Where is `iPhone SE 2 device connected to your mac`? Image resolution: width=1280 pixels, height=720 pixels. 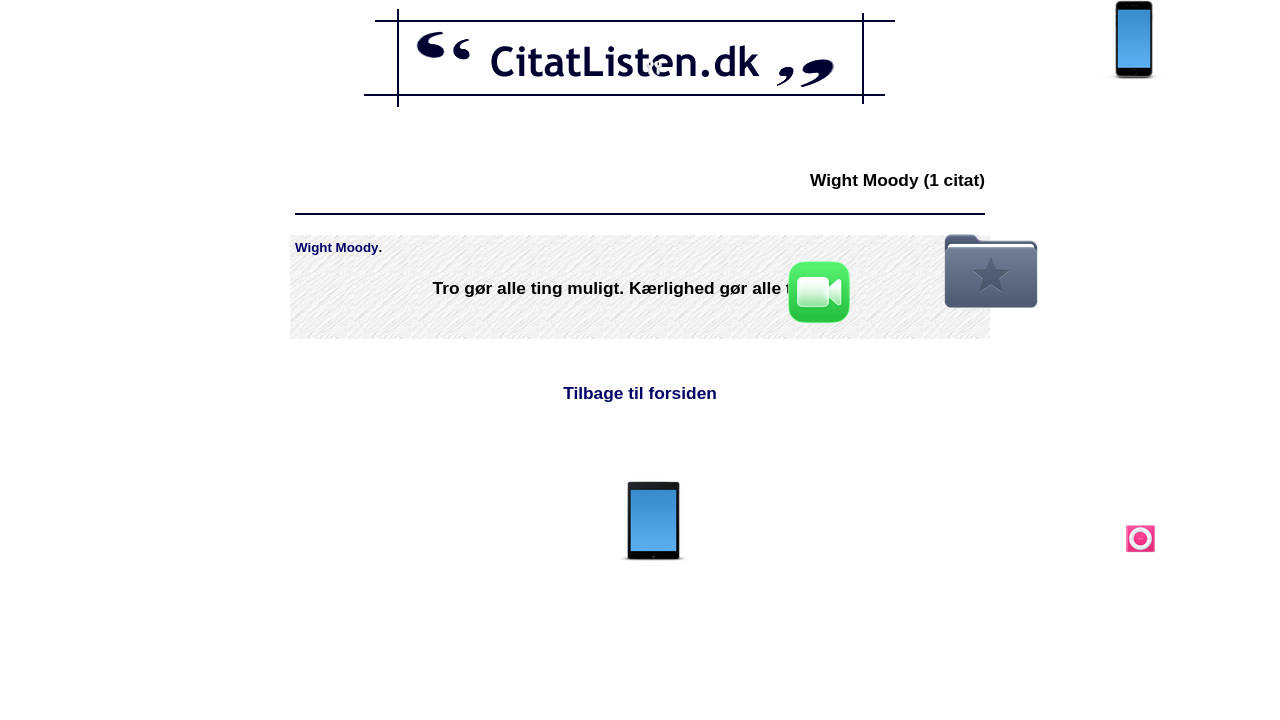
iPhone SE 2 device connected to your mac is located at coordinates (1134, 40).